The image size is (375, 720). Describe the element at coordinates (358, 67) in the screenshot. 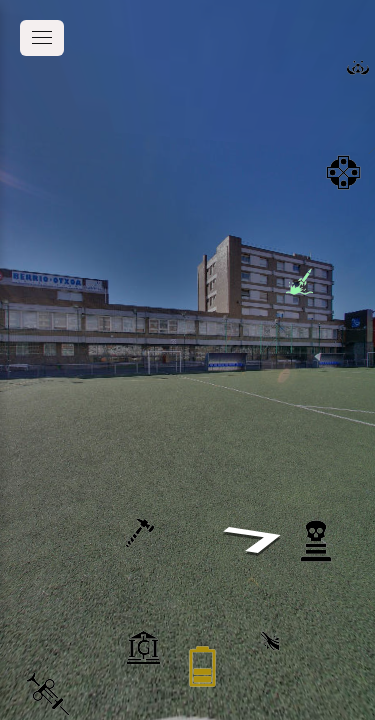

I see `select boar or wild pig character class` at that location.